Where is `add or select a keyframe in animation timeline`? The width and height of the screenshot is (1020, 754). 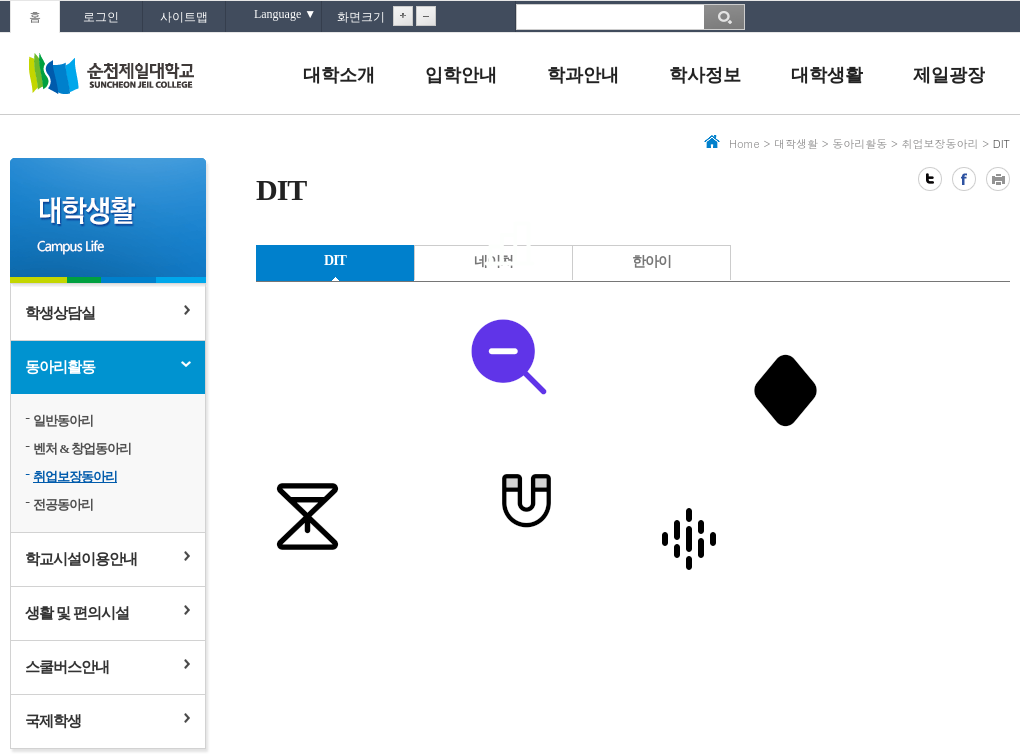
add or select a keyframe in animation timeline is located at coordinates (785, 390).